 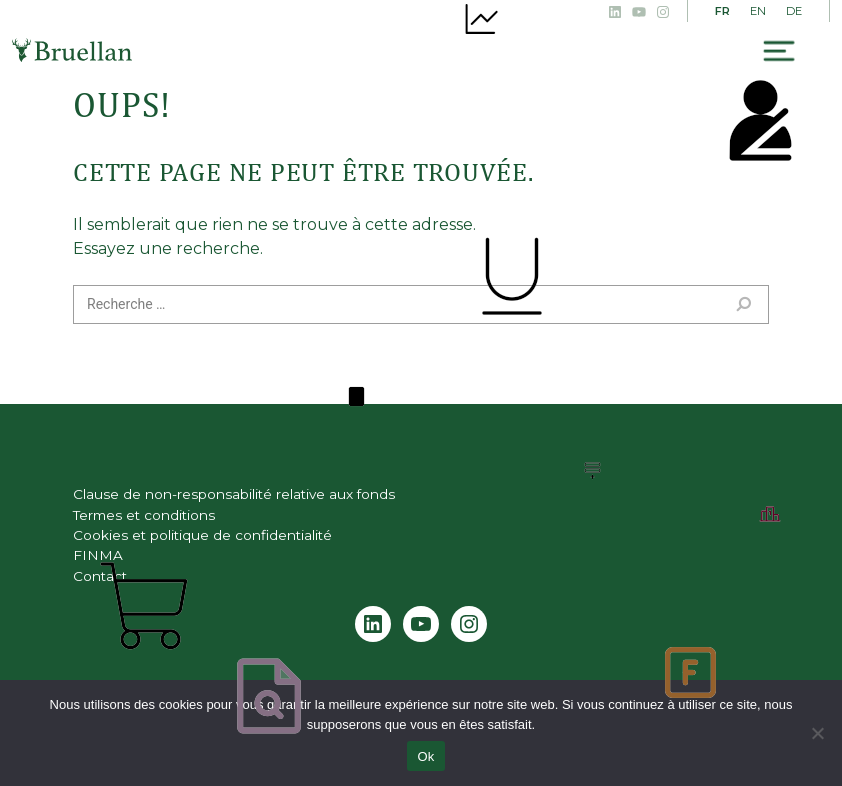 I want to click on view analytics or statistics, so click(x=482, y=19).